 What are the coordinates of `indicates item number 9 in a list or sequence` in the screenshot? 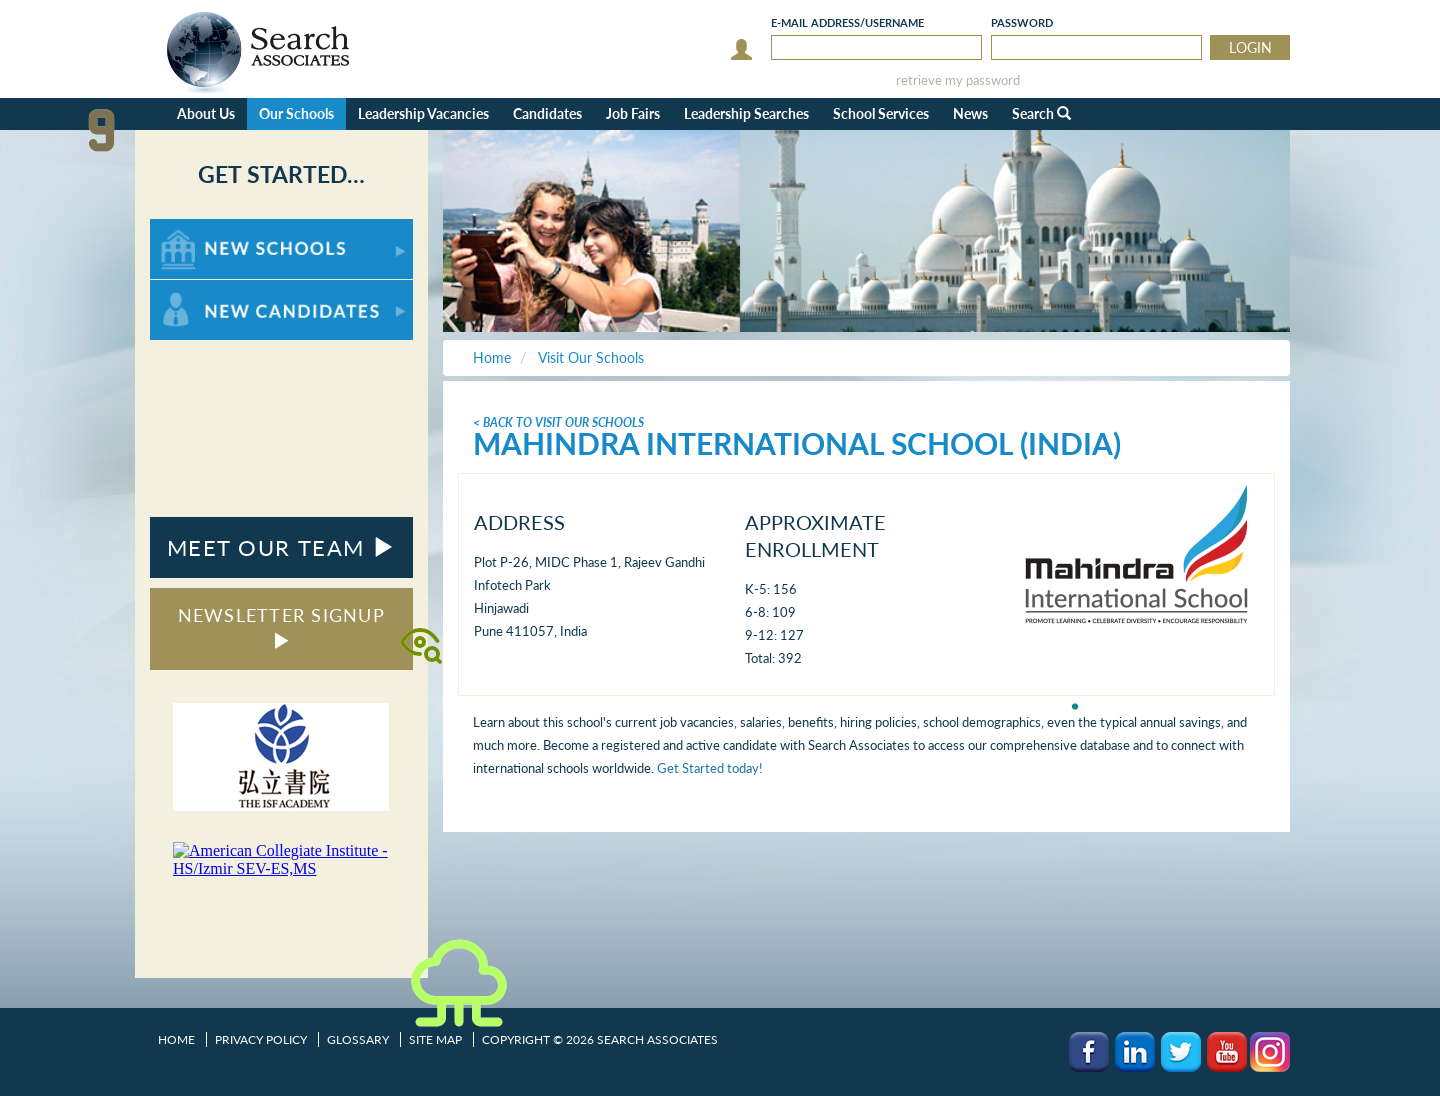 It's located at (101, 130).